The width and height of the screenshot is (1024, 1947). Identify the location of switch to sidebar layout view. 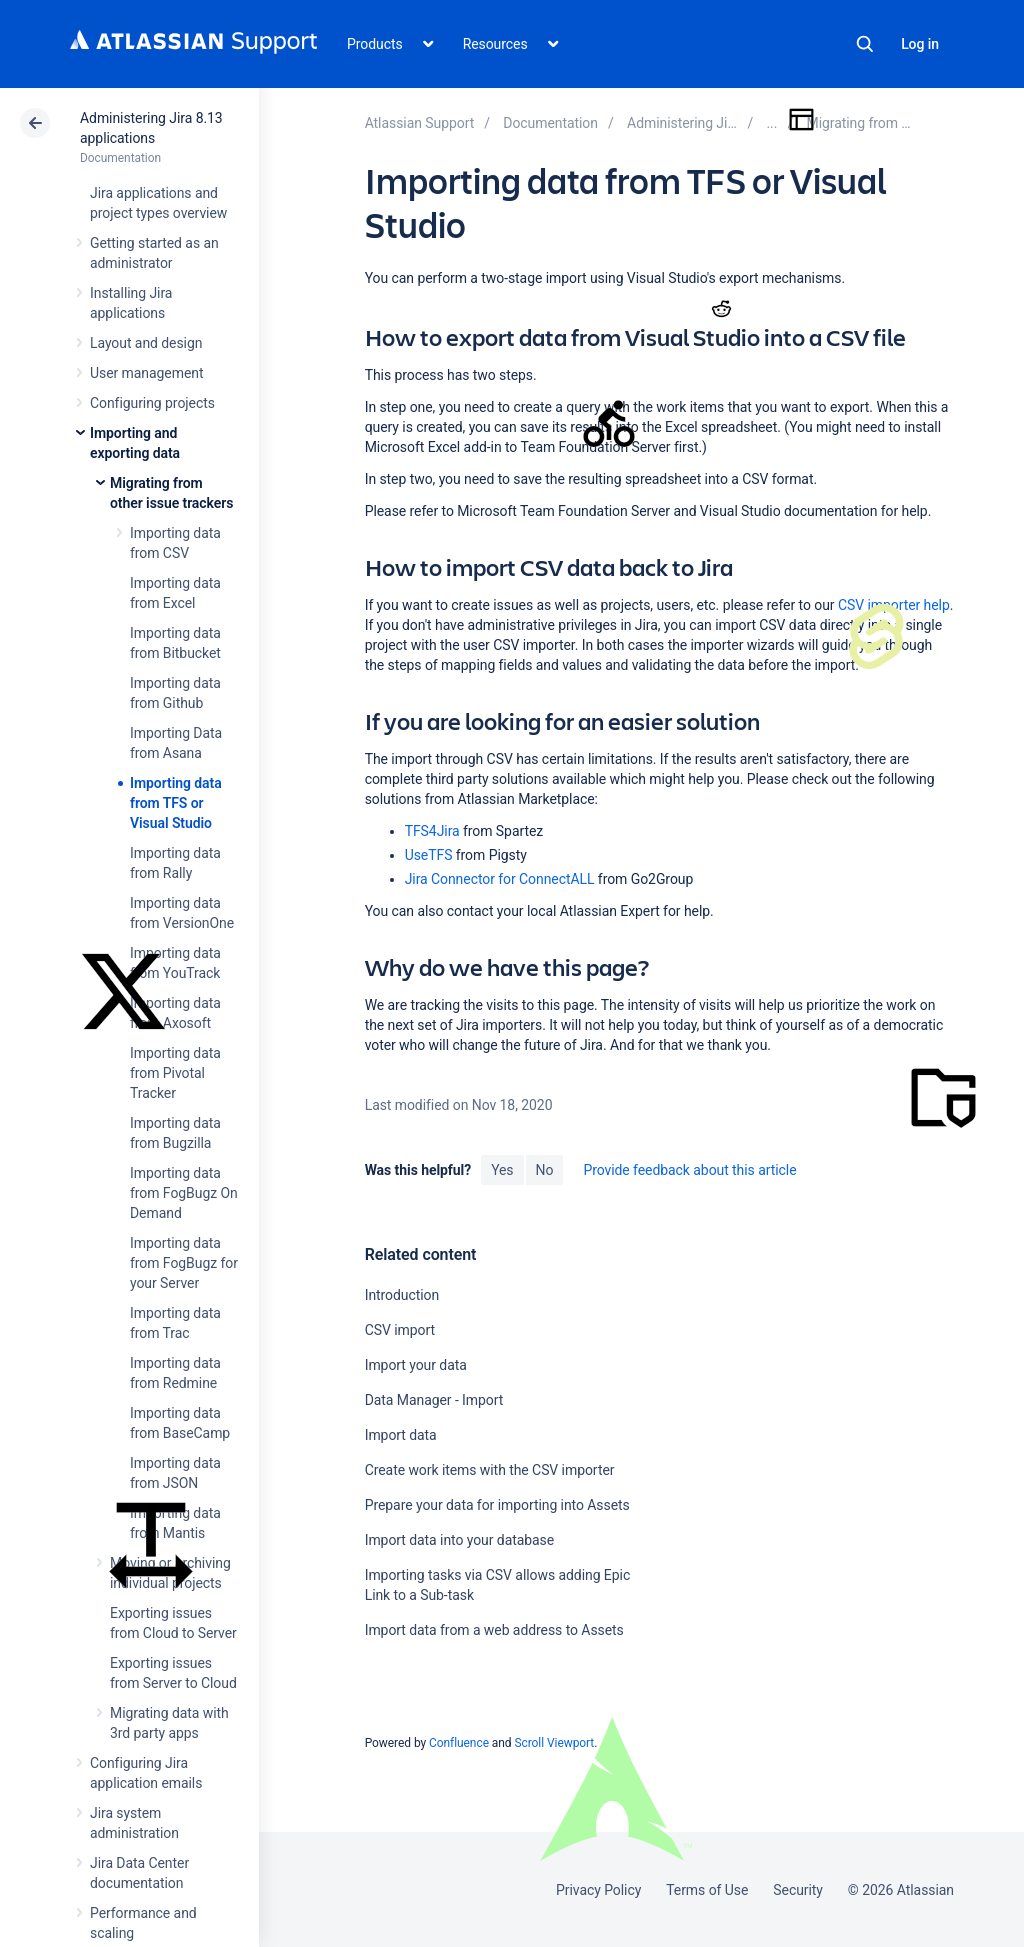
(801, 119).